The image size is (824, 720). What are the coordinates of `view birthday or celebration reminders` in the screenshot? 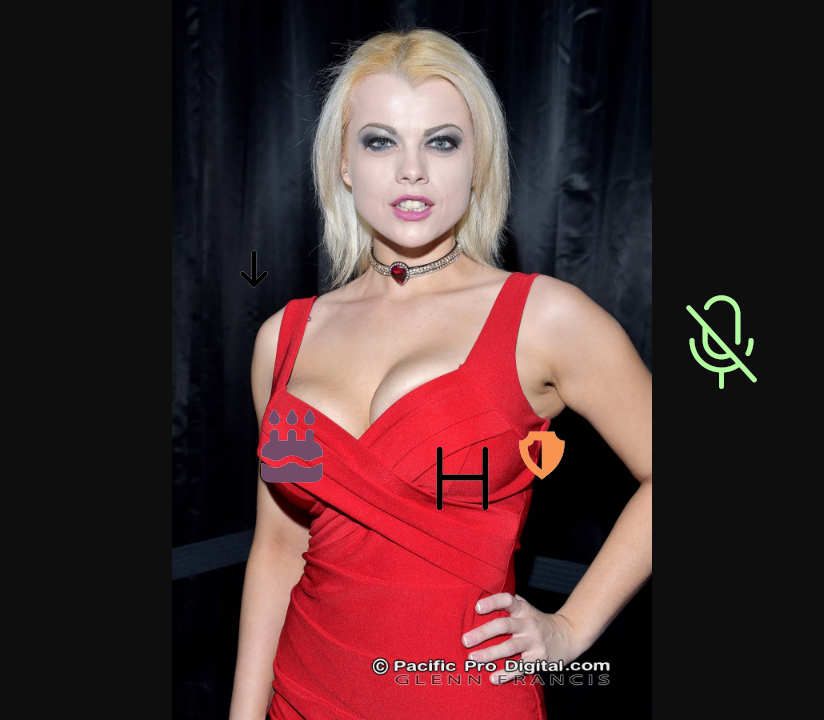 It's located at (292, 447).